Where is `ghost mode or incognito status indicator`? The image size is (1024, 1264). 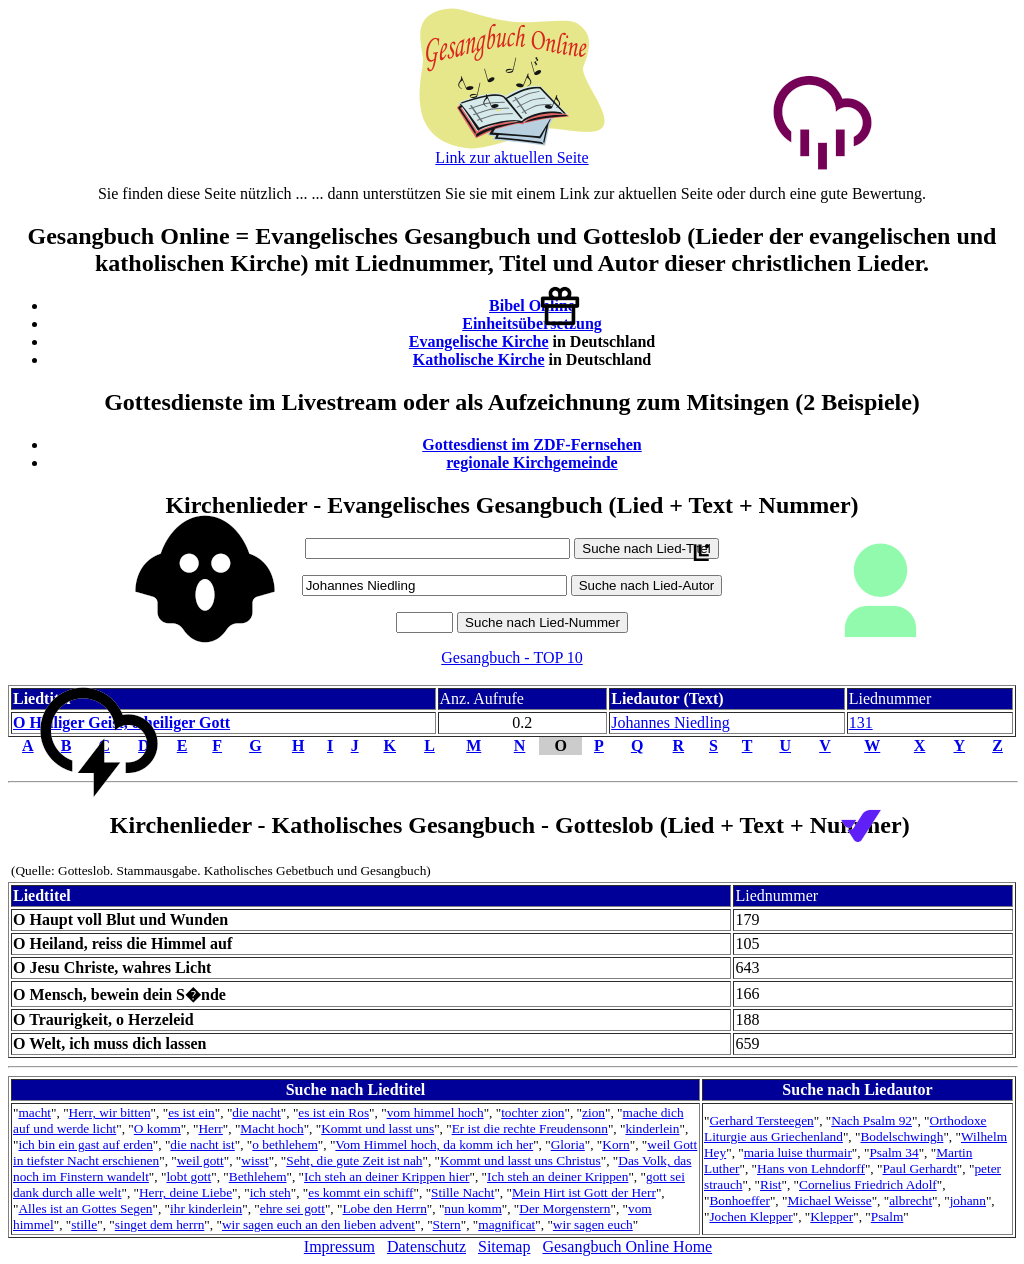 ghost mode or incognito status indicator is located at coordinates (205, 579).